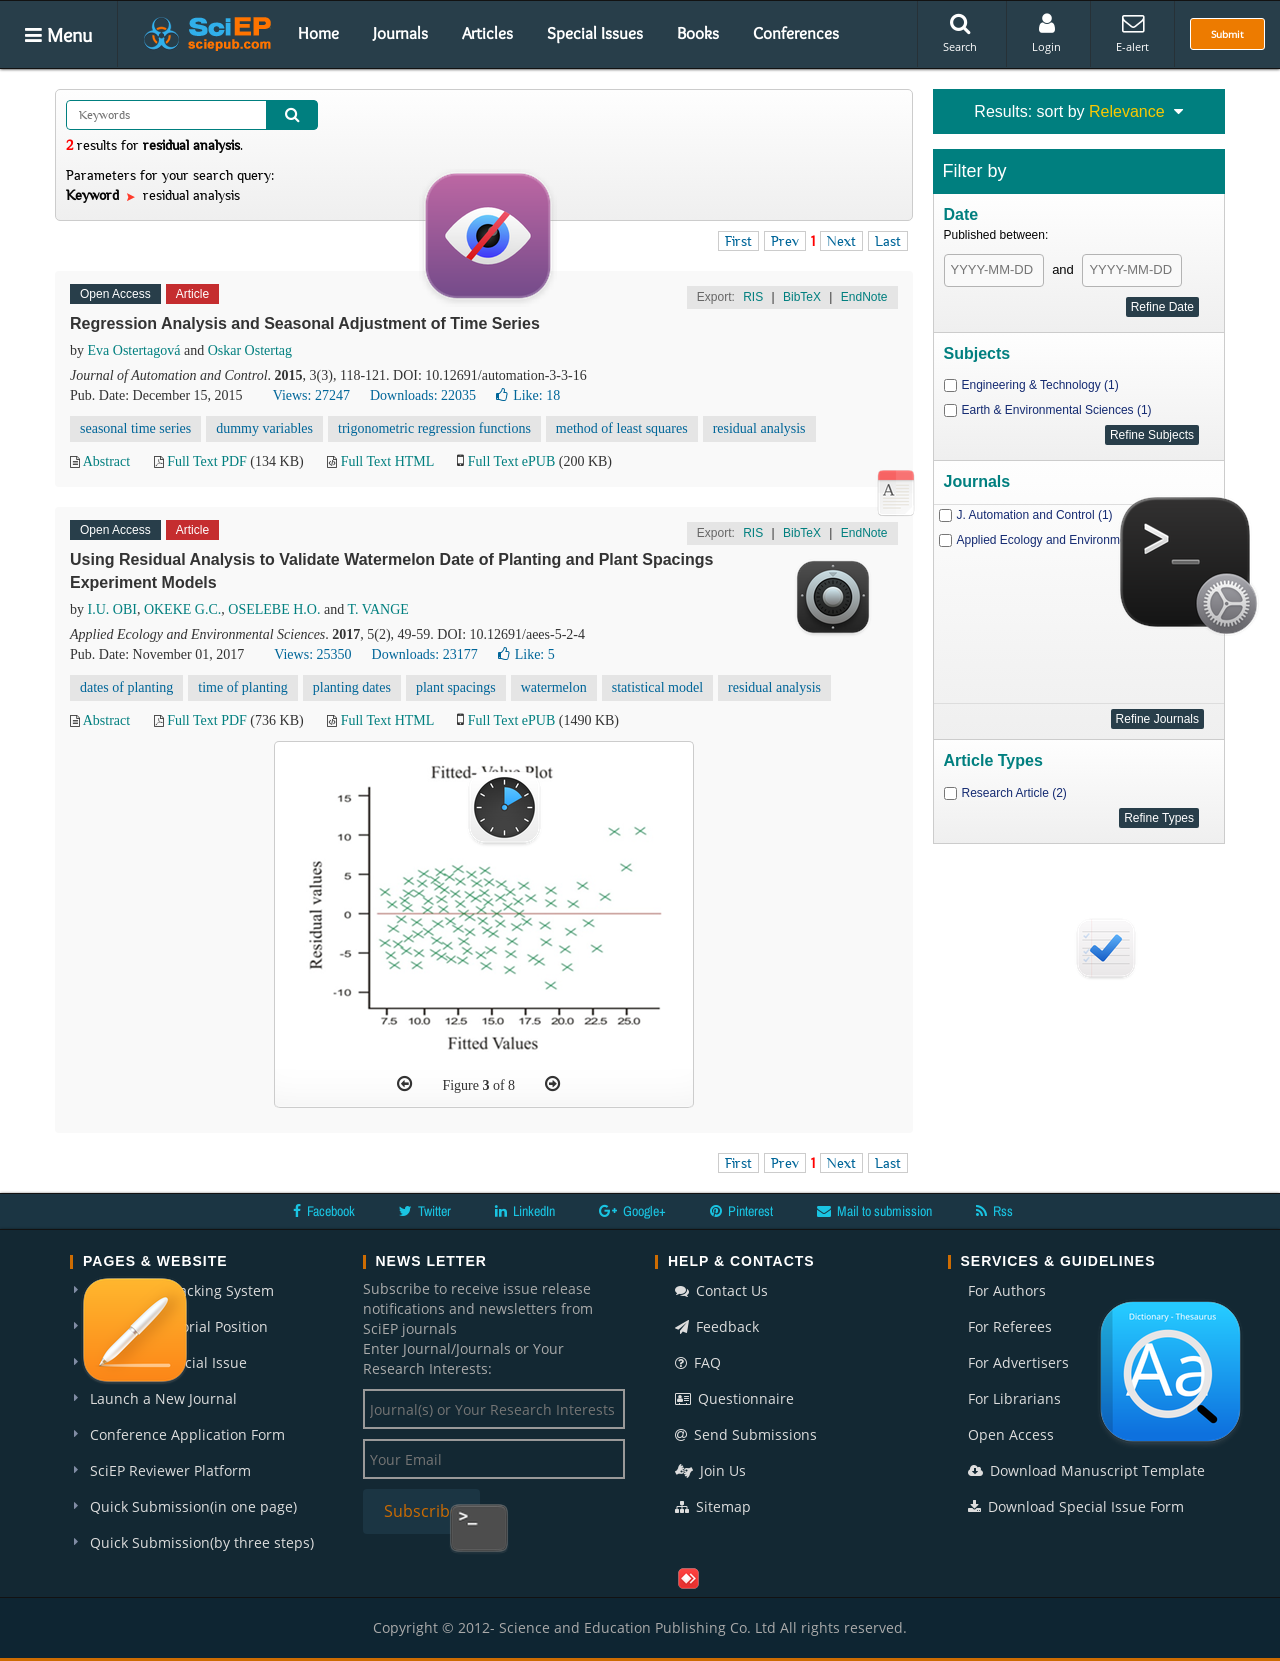 This screenshot has height=1661, width=1280. What do you see at coordinates (135, 1330) in the screenshot?
I see `open Apple Pages document editor` at bounding box center [135, 1330].